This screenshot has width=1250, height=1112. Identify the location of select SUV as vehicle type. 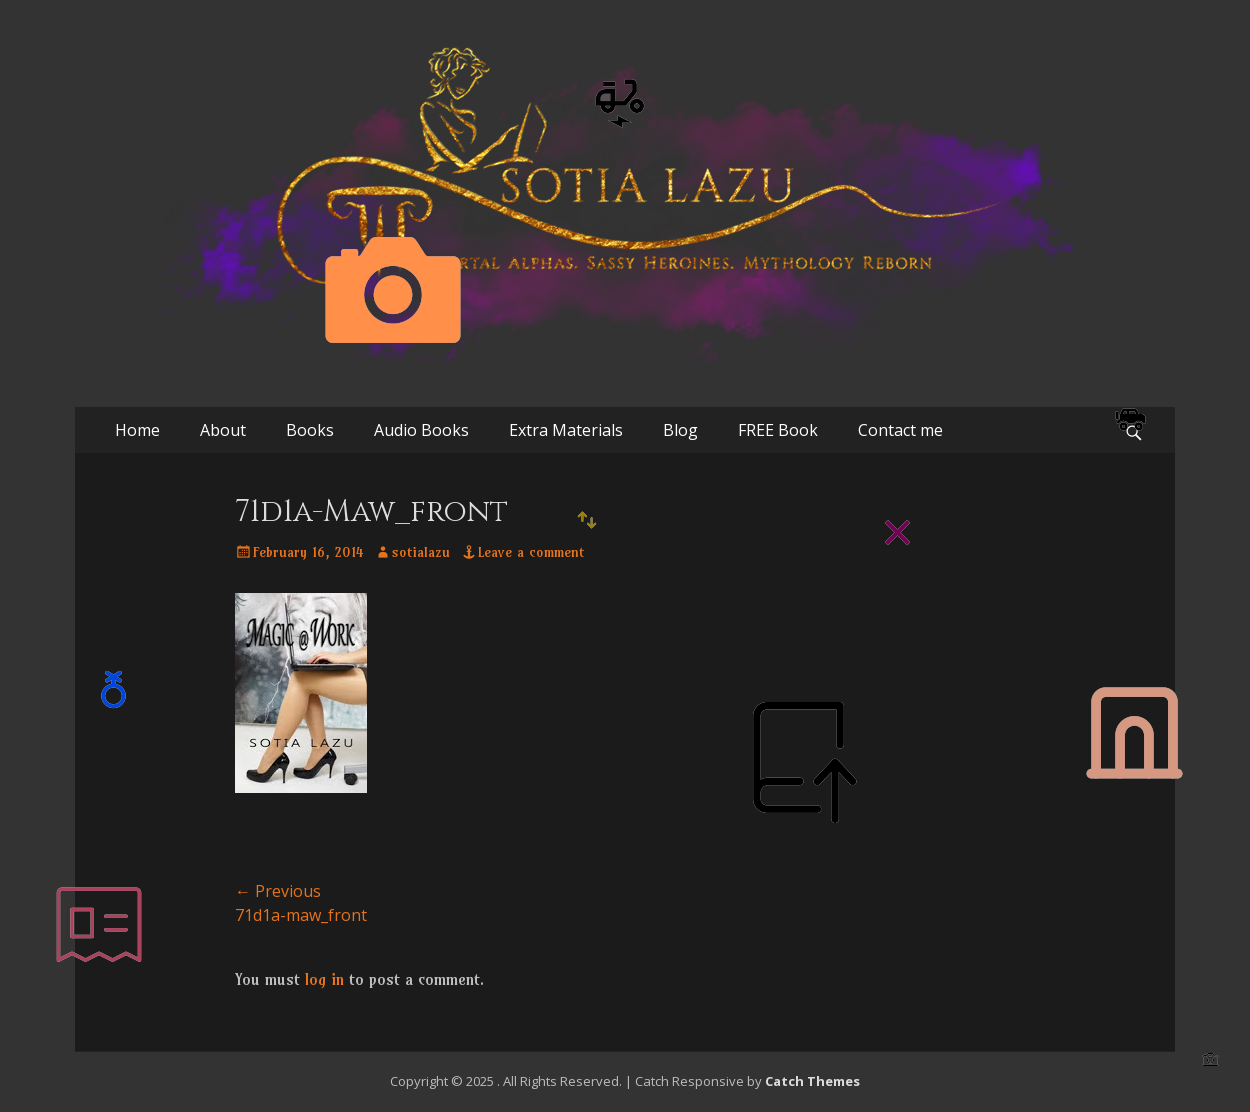
(1130, 419).